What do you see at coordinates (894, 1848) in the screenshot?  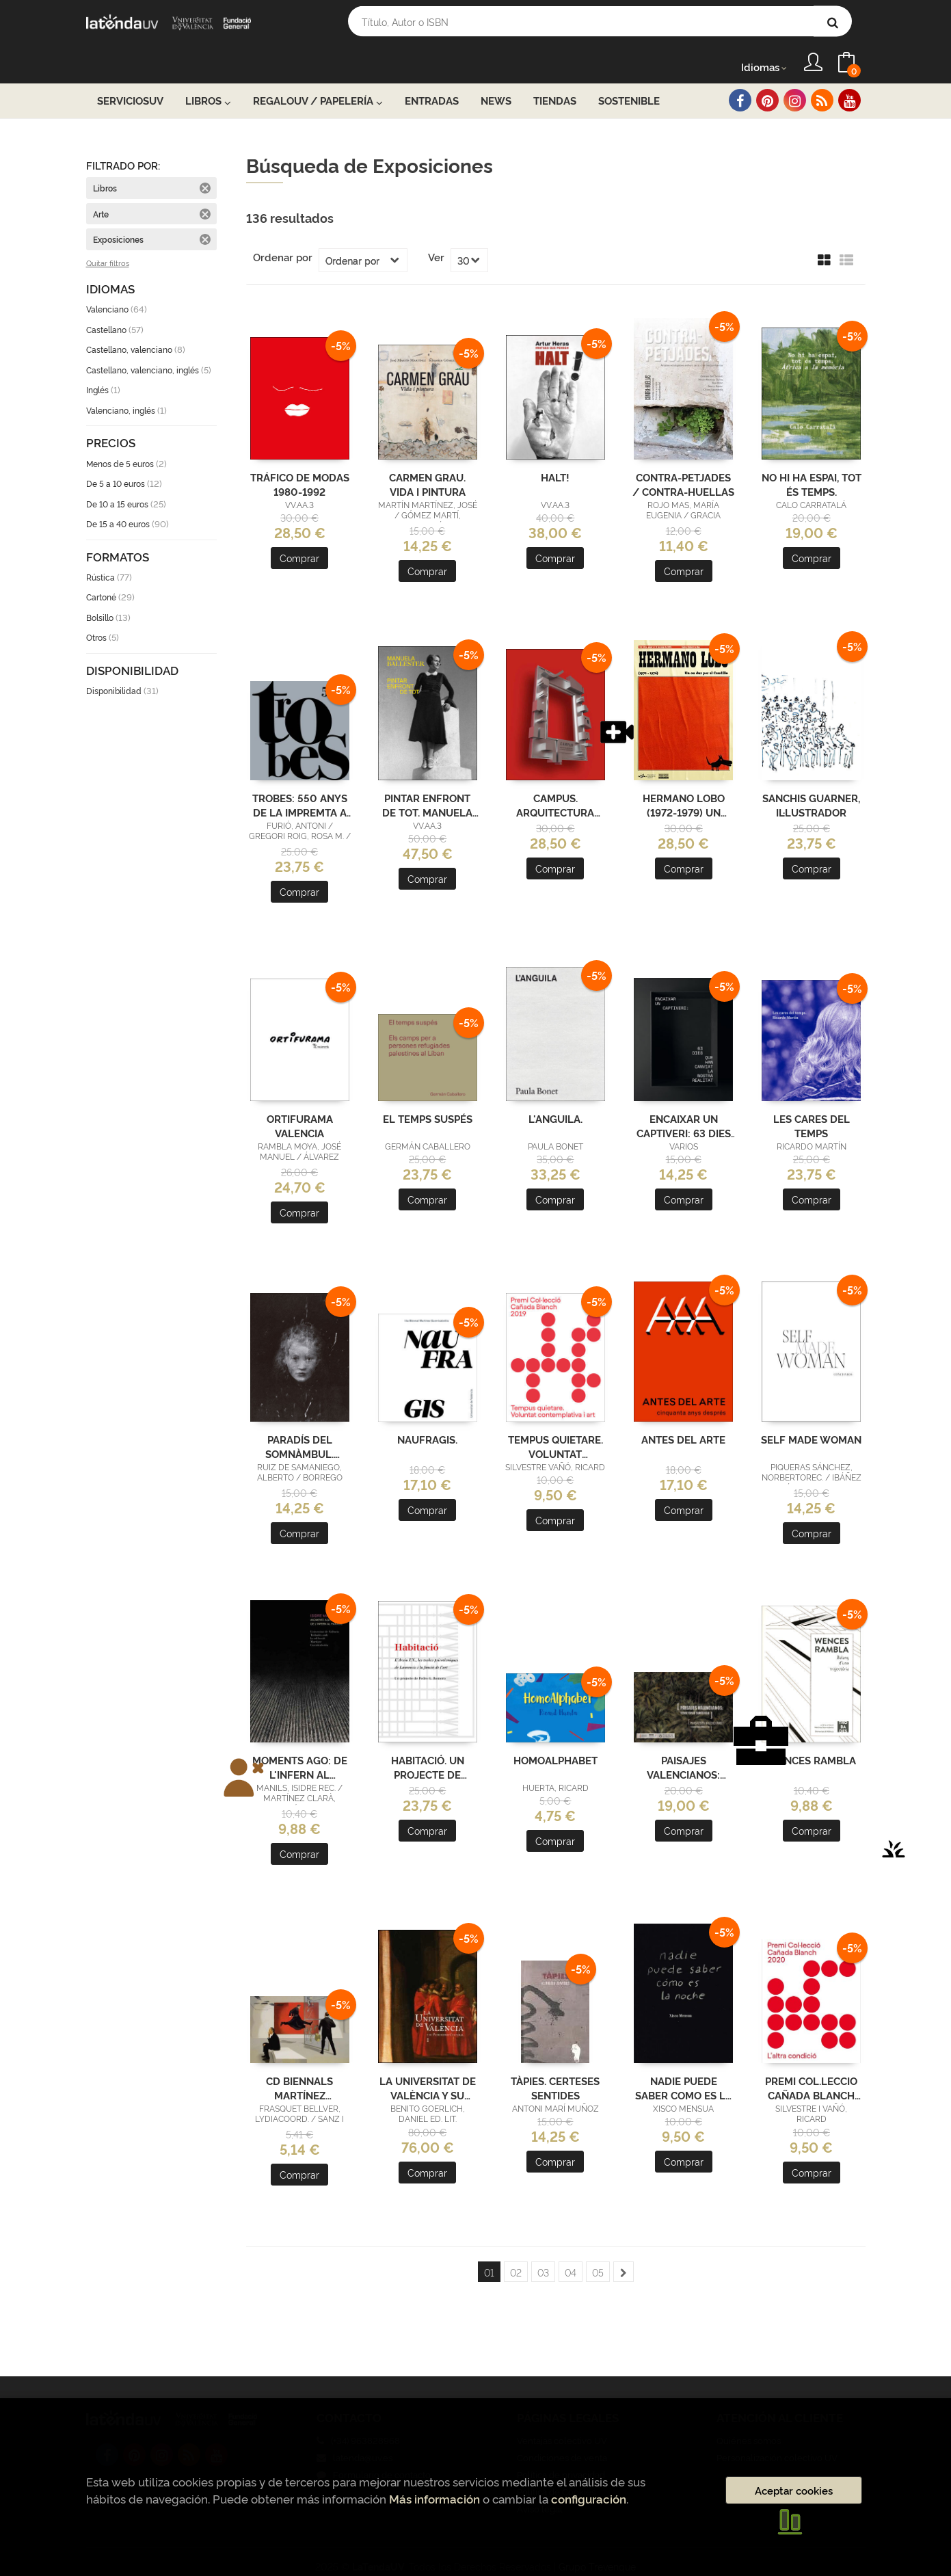 I see `view outdoor or nature-related content` at bounding box center [894, 1848].